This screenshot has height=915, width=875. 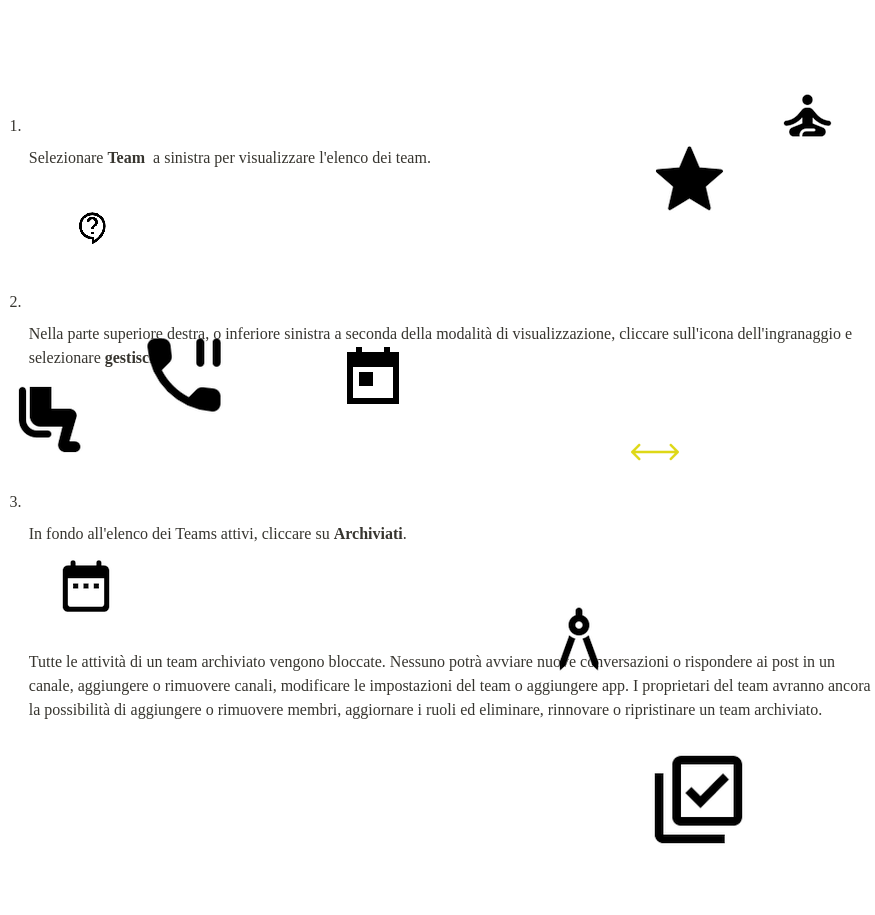 What do you see at coordinates (689, 179) in the screenshot?
I see `add item to favorites` at bounding box center [689, 179].